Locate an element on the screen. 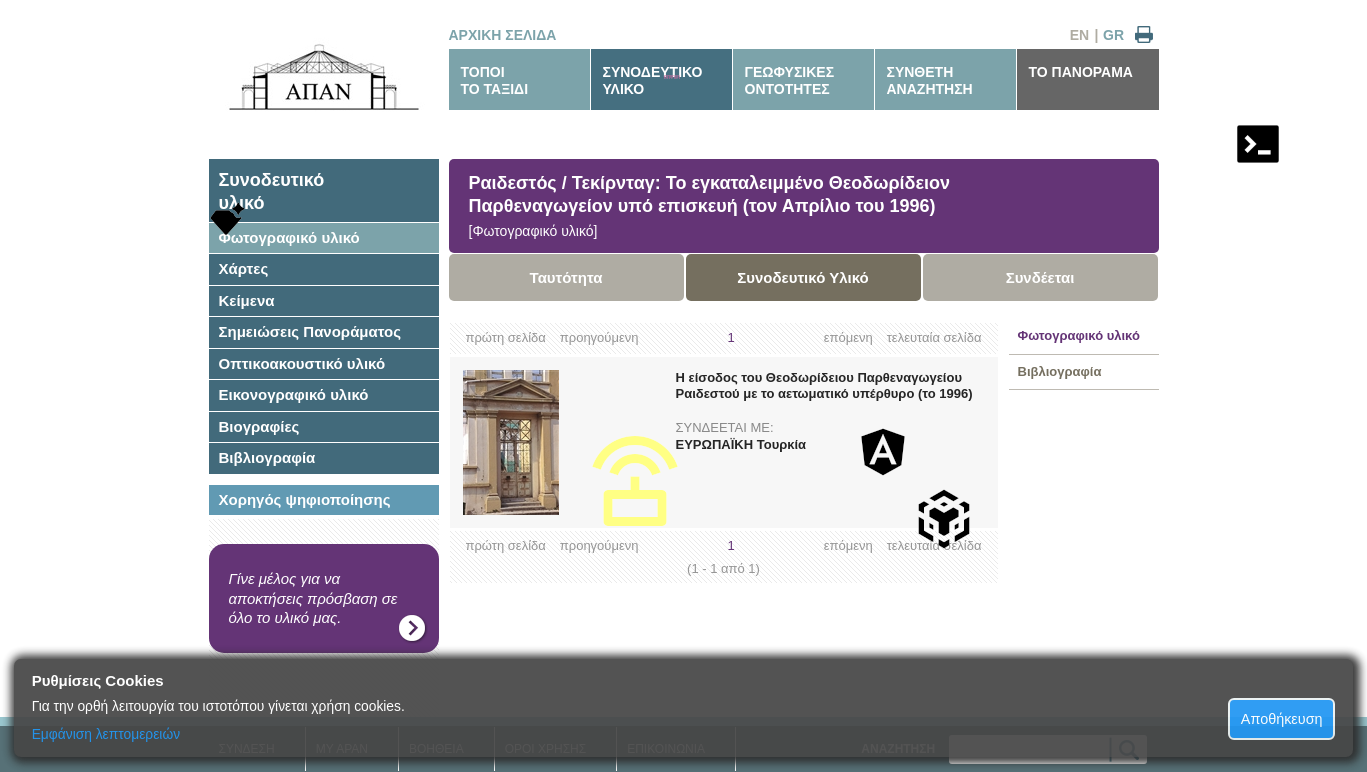 This screenshot has height=772, width=1367. open terminal or command line interface is located at coordinates (1258, 144).